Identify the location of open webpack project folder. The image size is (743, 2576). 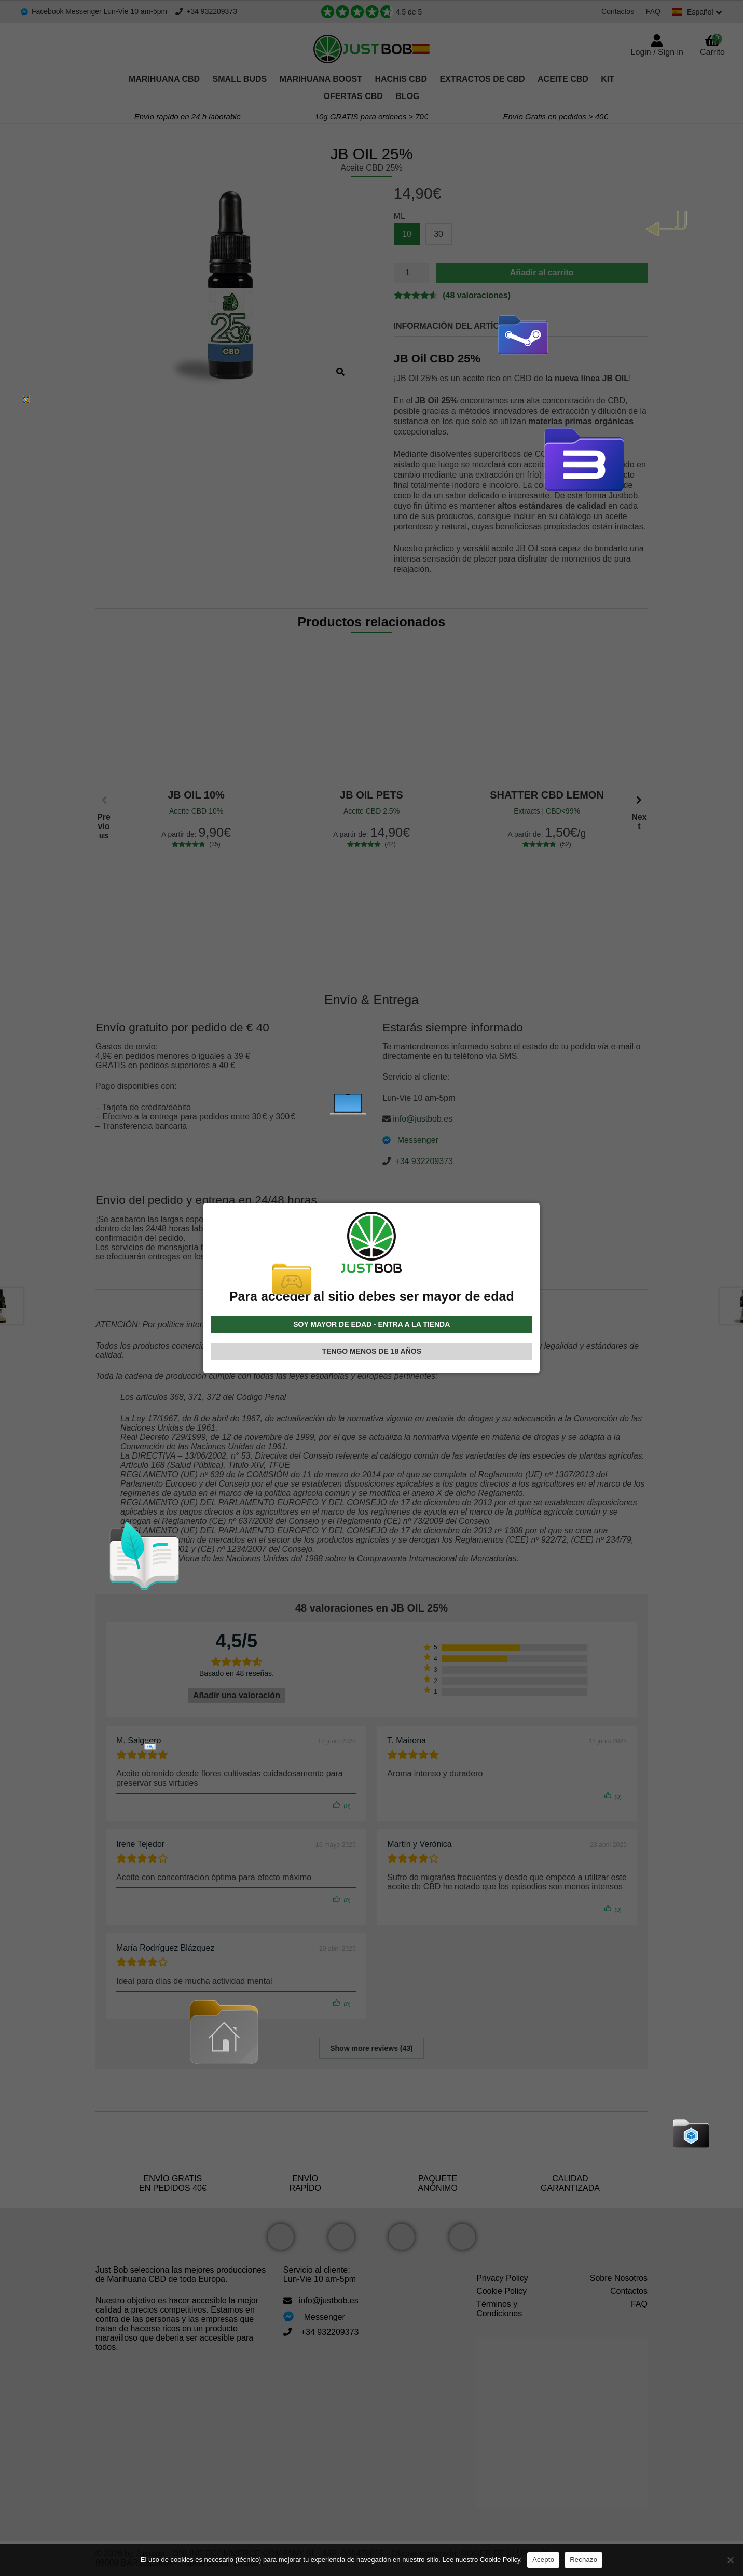
(691, 2134).